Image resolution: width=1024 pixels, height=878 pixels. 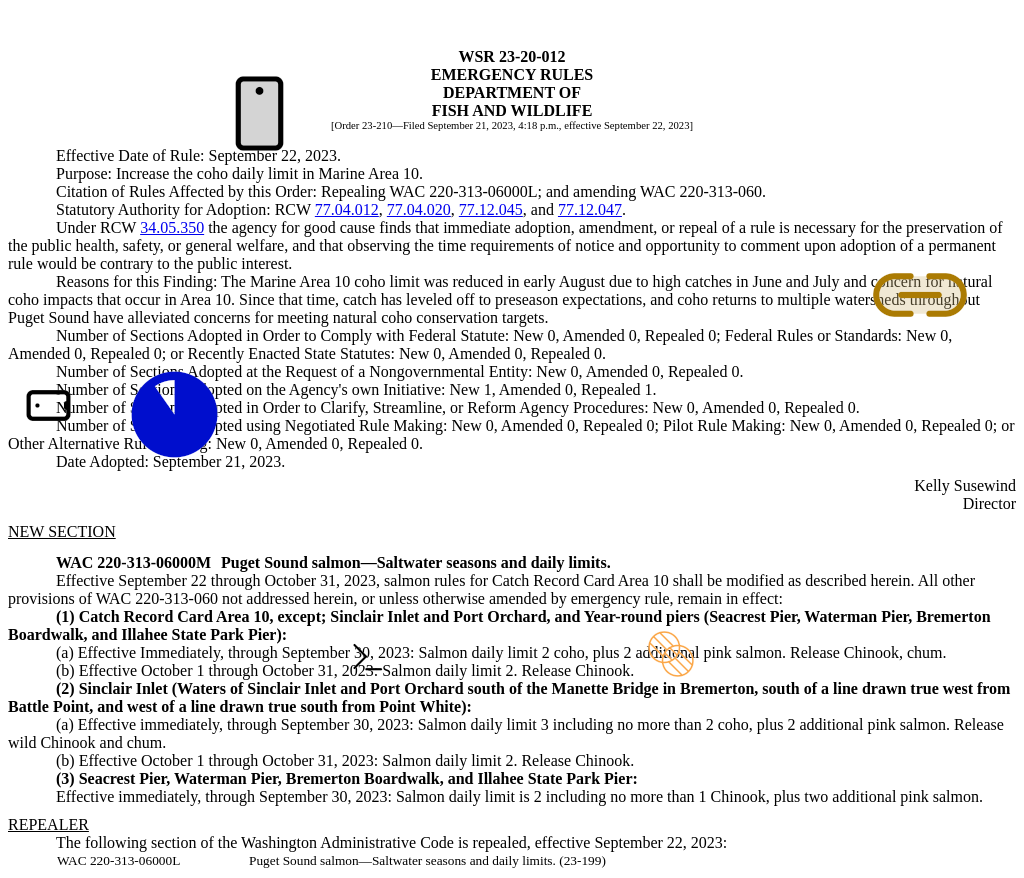 What do you see at coordinates (174, 414) in the screenshot?
I see `indicates 90% progress or completion` at bounding box center [174, 414].